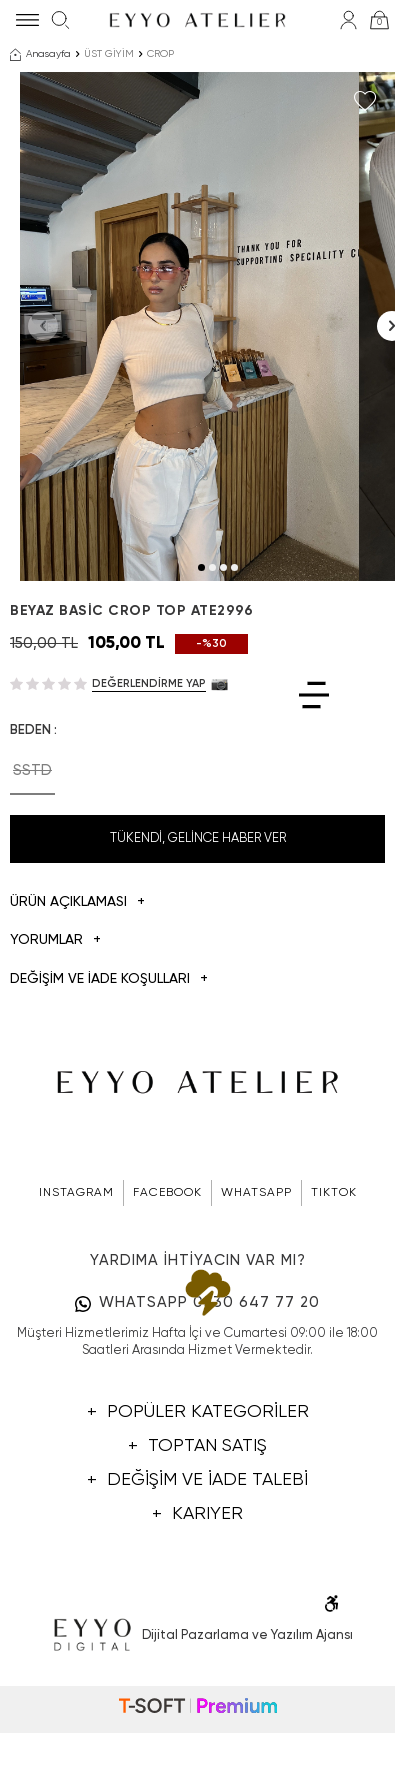 The height and width of the screenshot is (1787, 395). I want to click on open navigation menu, so click(314, 695).